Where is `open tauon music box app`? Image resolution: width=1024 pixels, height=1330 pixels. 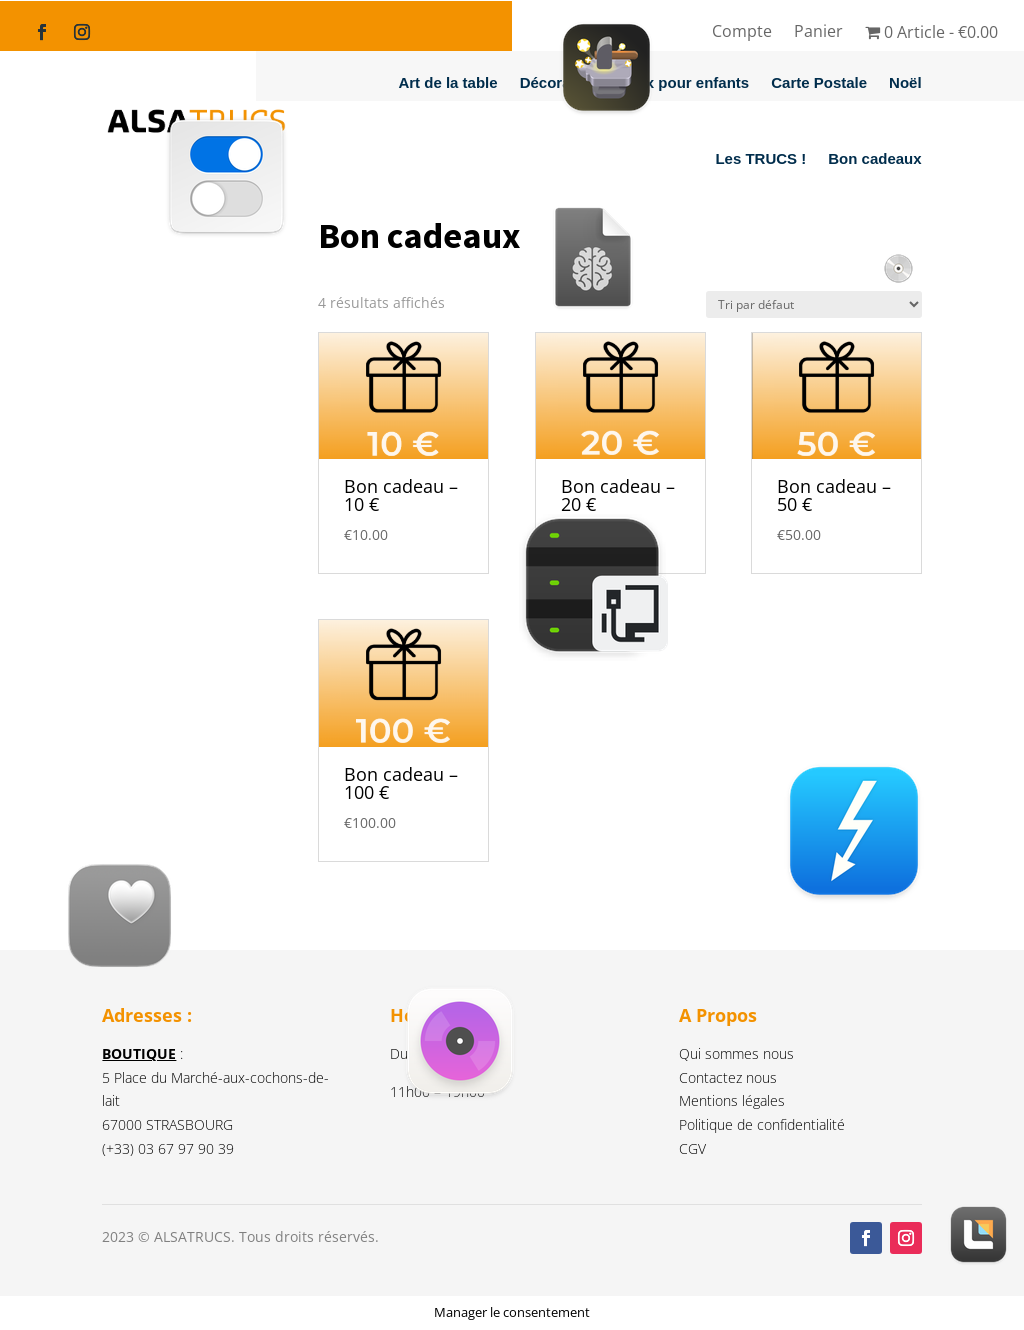
open tauon music box app is located at coordinates (460, 1041).